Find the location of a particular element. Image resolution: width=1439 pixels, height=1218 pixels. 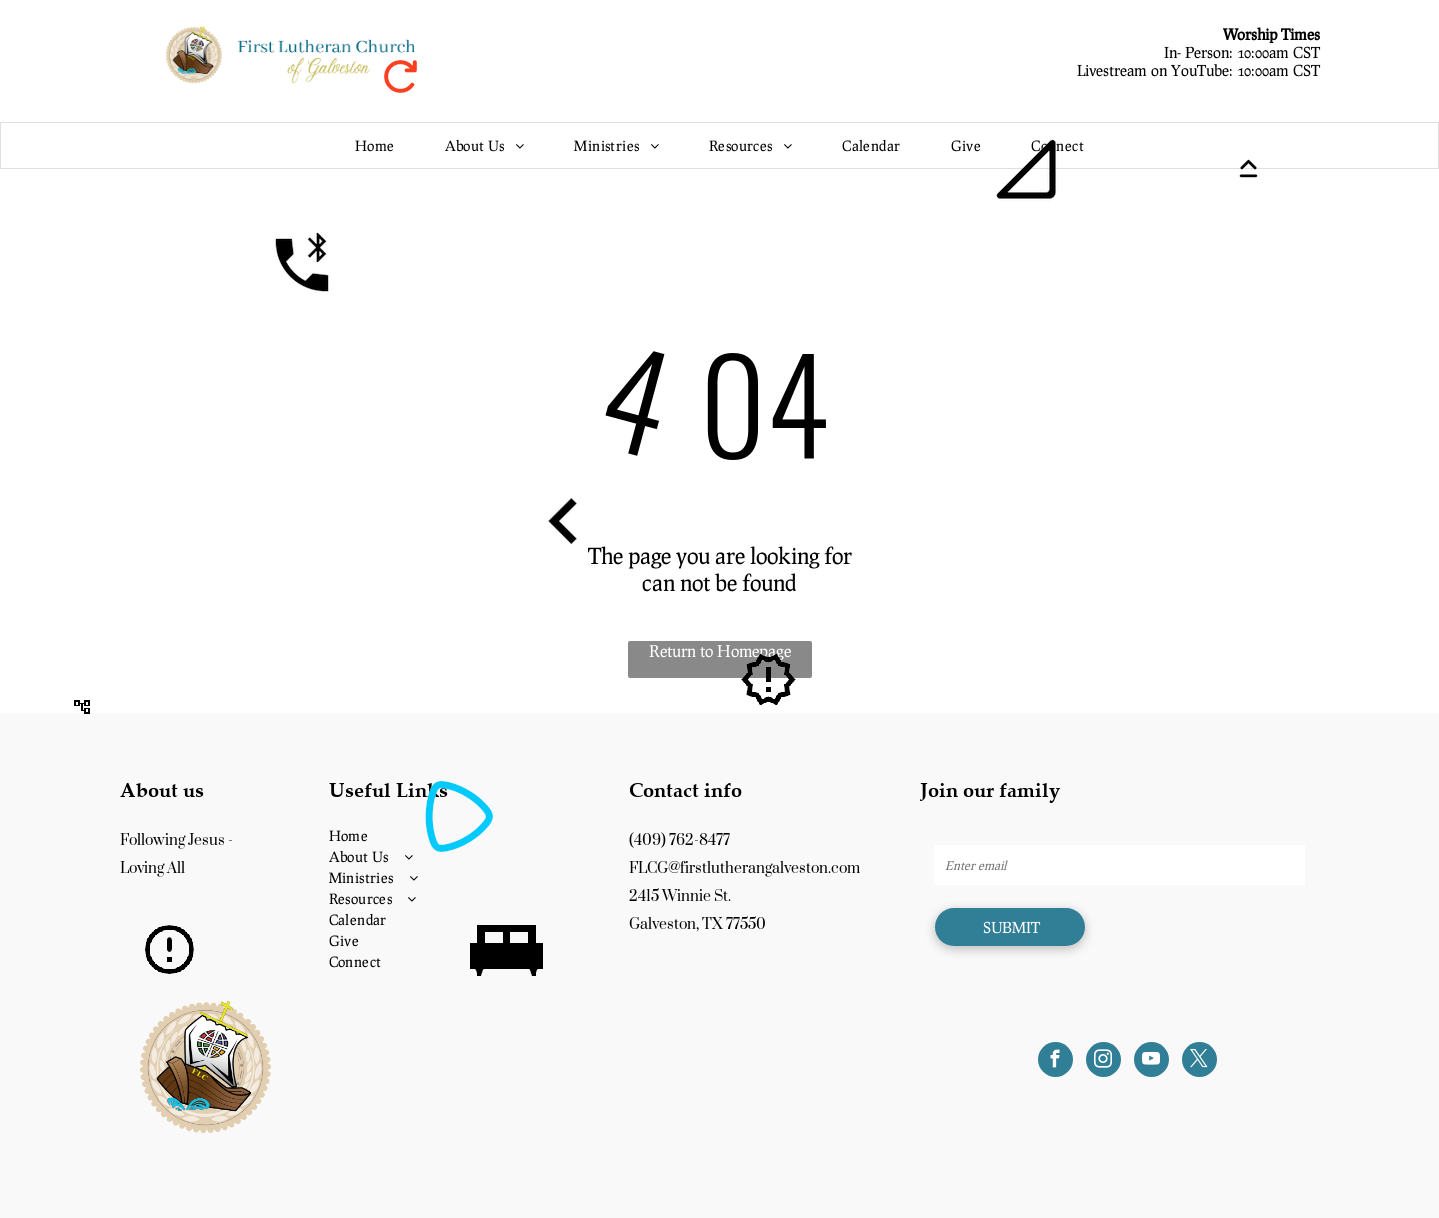

view organizational hierarchy or structure is located at coordinates (82, 707).